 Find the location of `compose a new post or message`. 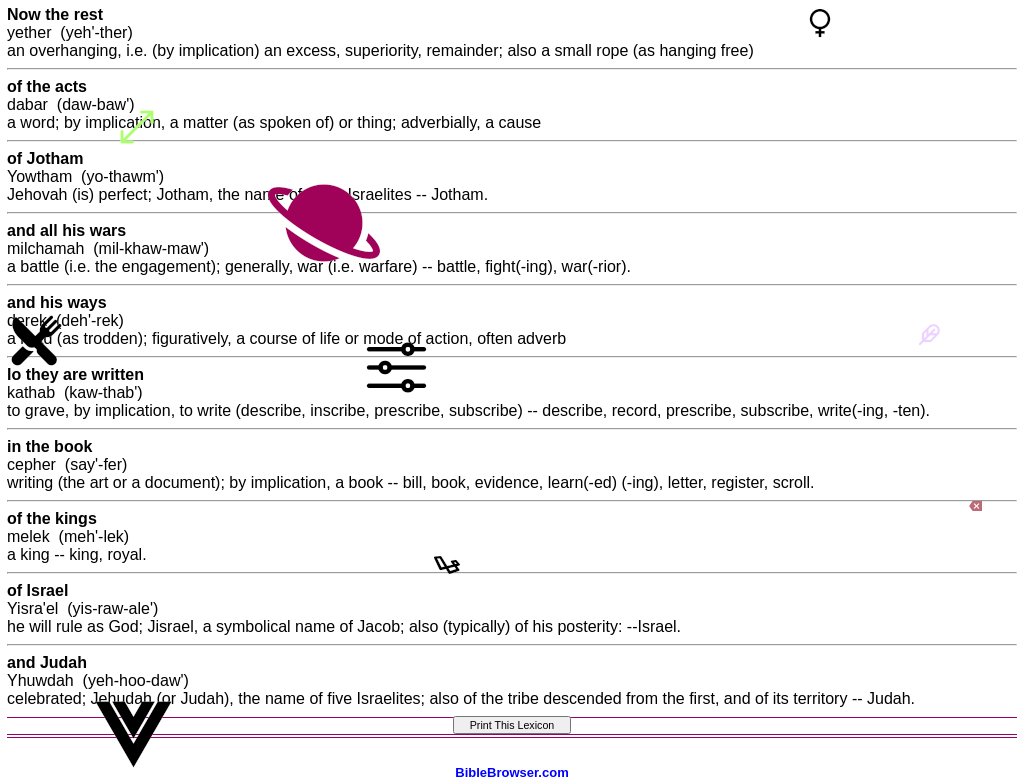

compose a new post or message is located at coordinates (929, 335).